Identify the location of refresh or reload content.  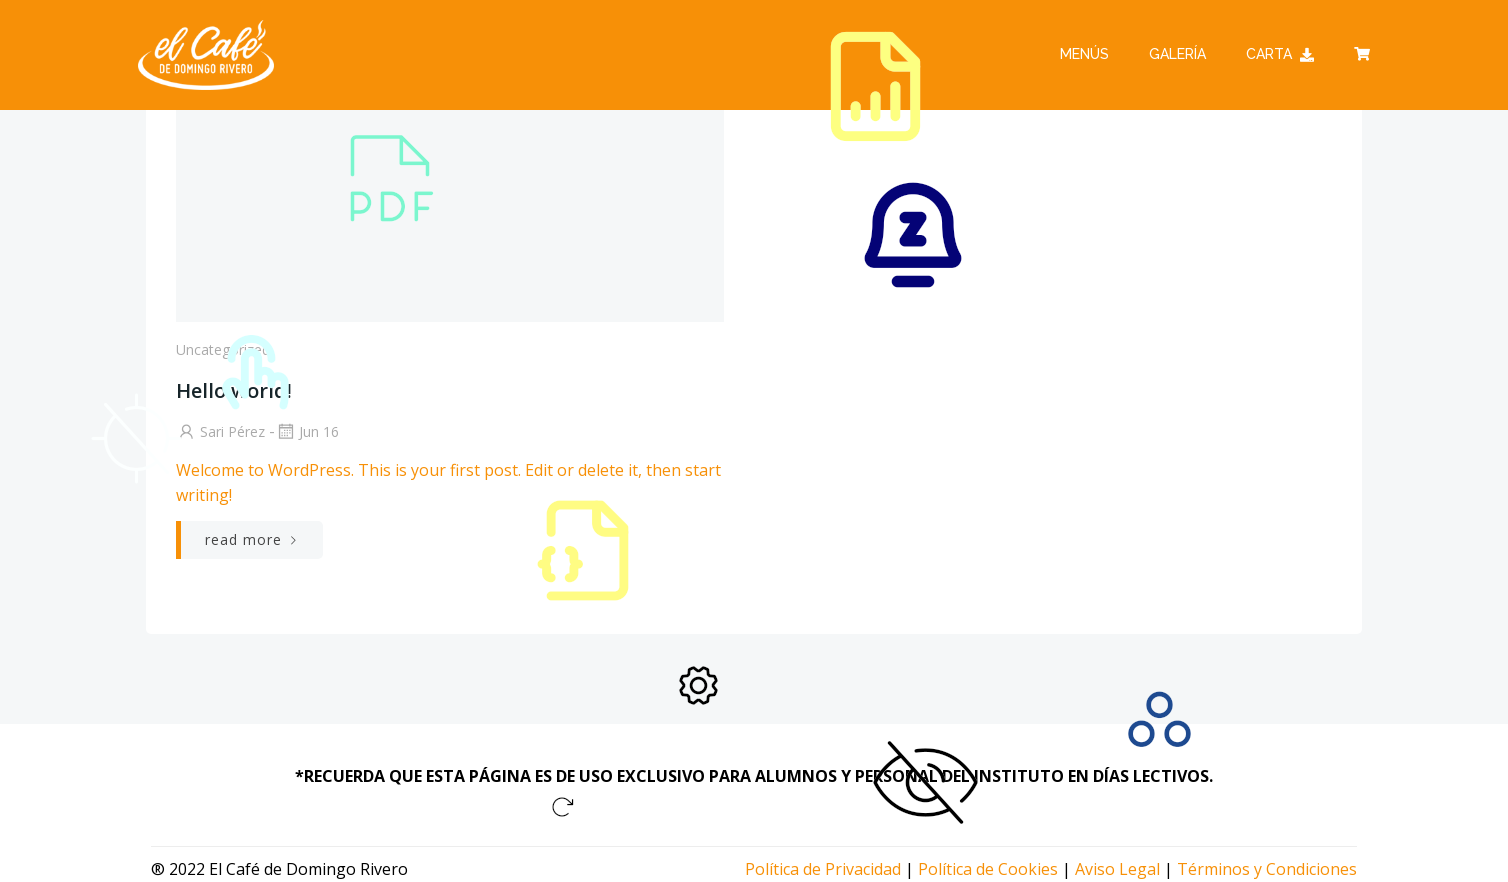
(562, 807).